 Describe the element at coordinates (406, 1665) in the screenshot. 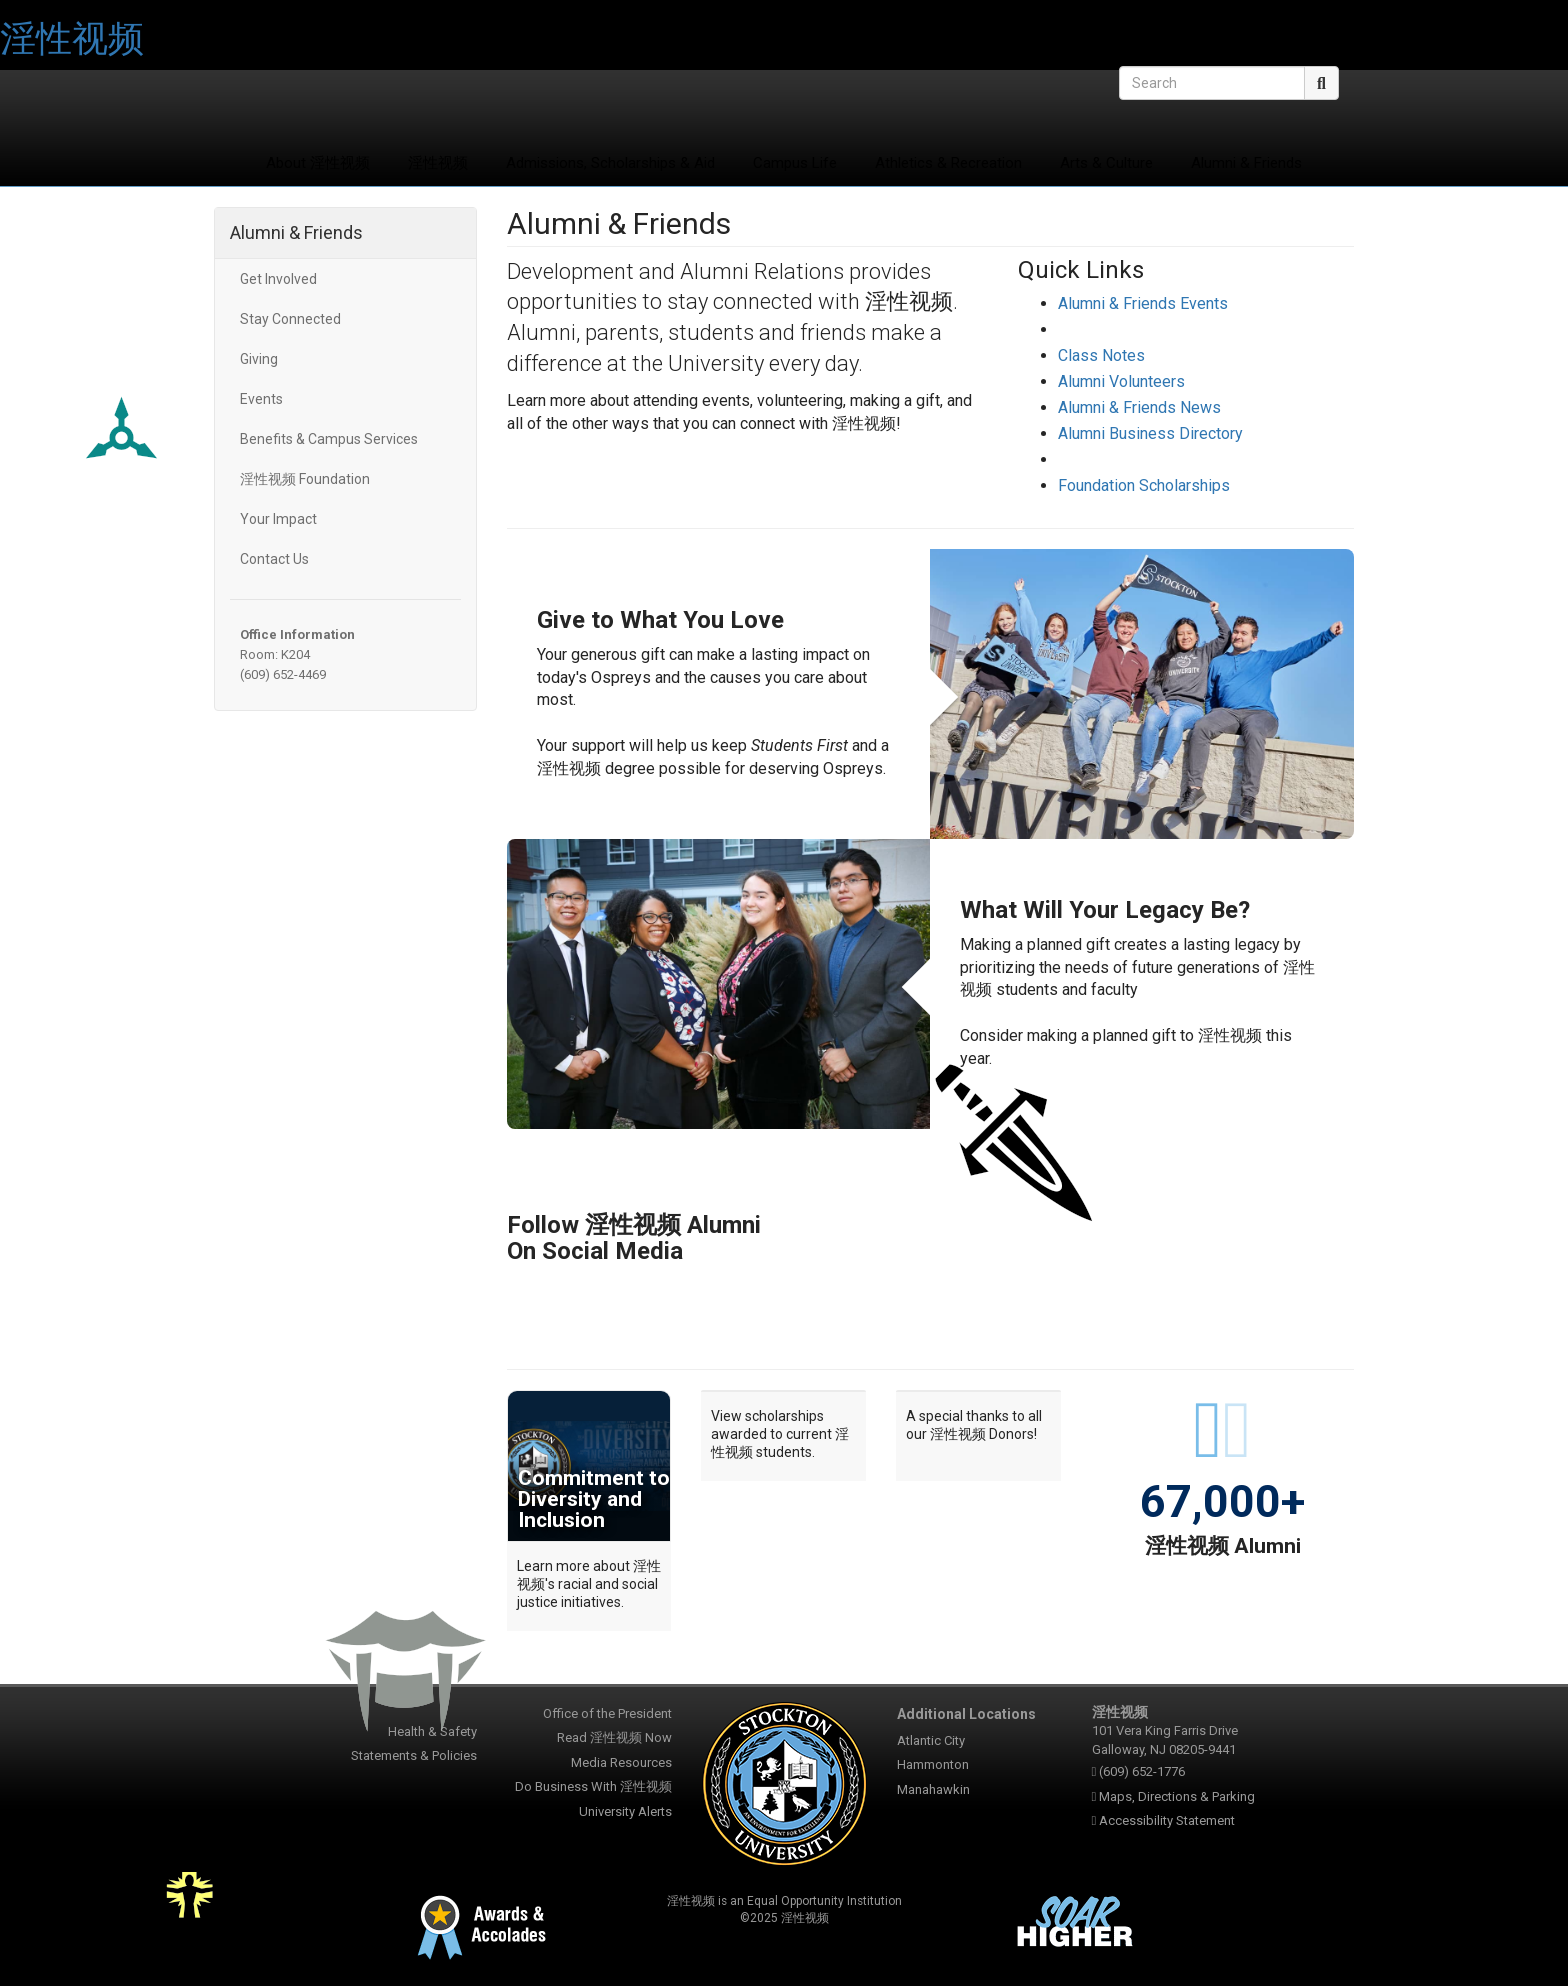

I see `vampire or monster character selection` at that location.